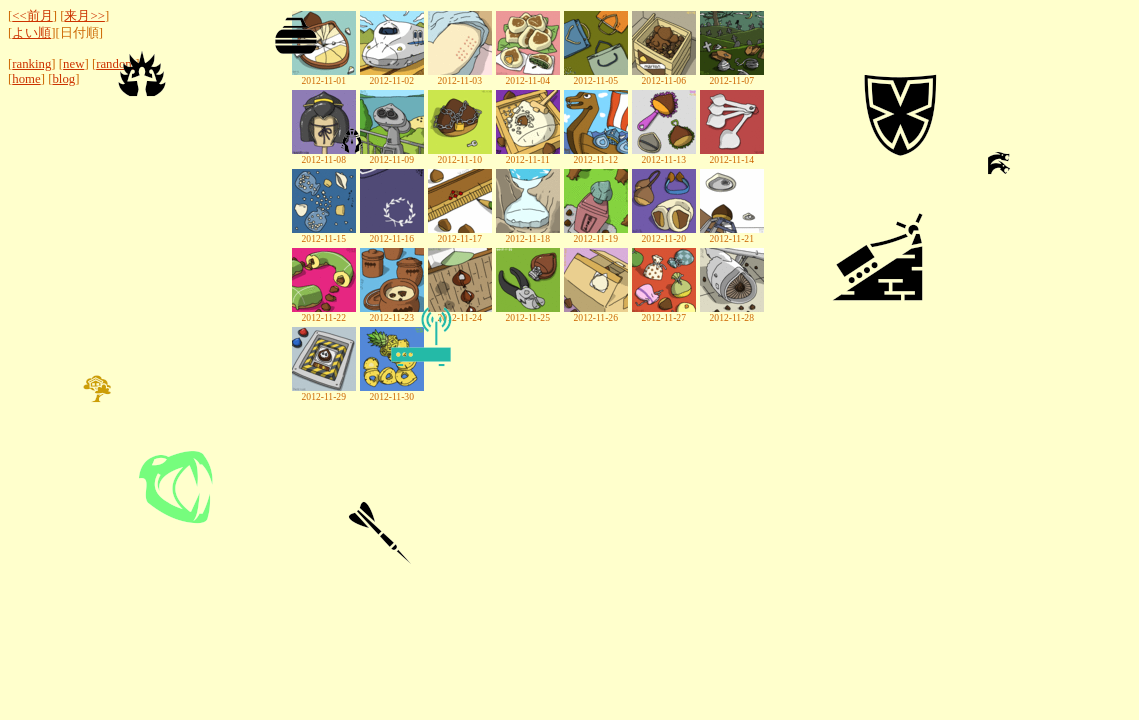 Image resolution: width=1139 pixels, height=720 pixels. I want to click on level up or progression indicator, so click(878, 256).